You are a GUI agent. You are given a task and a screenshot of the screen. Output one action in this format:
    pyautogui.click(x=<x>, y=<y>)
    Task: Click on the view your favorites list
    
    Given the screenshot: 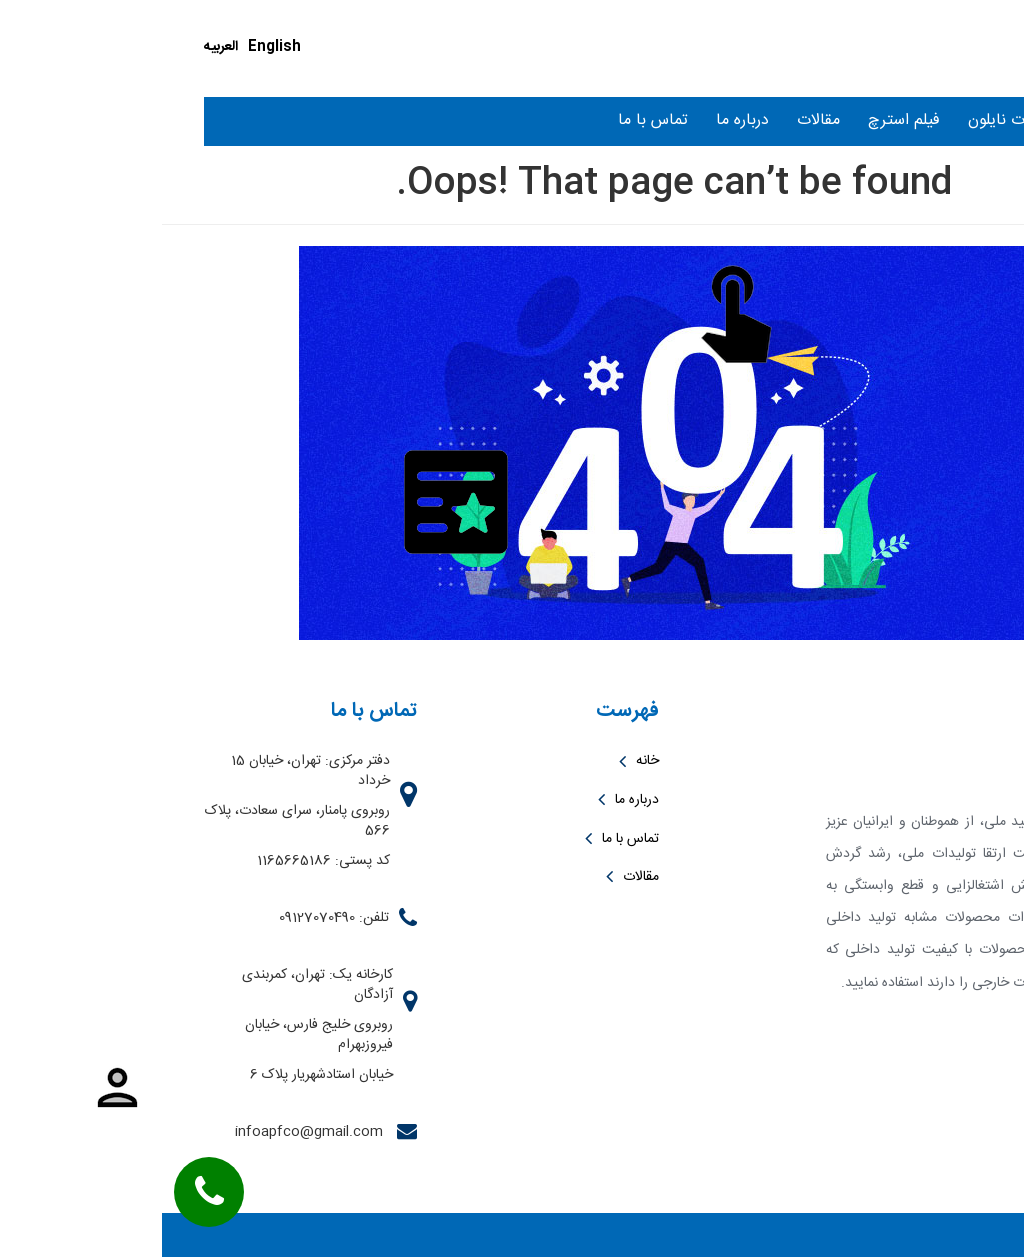 What is the action you would take?
    pyautogui.click(x=456, y=502)
    